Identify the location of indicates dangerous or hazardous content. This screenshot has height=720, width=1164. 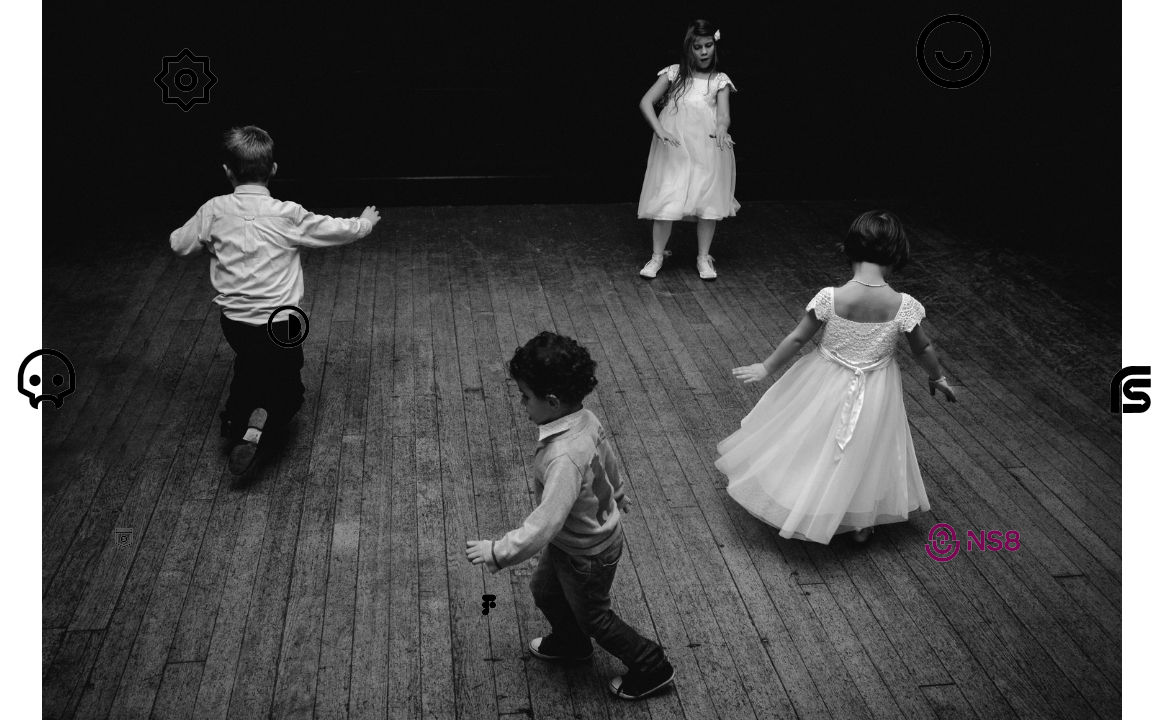
(46, 377).